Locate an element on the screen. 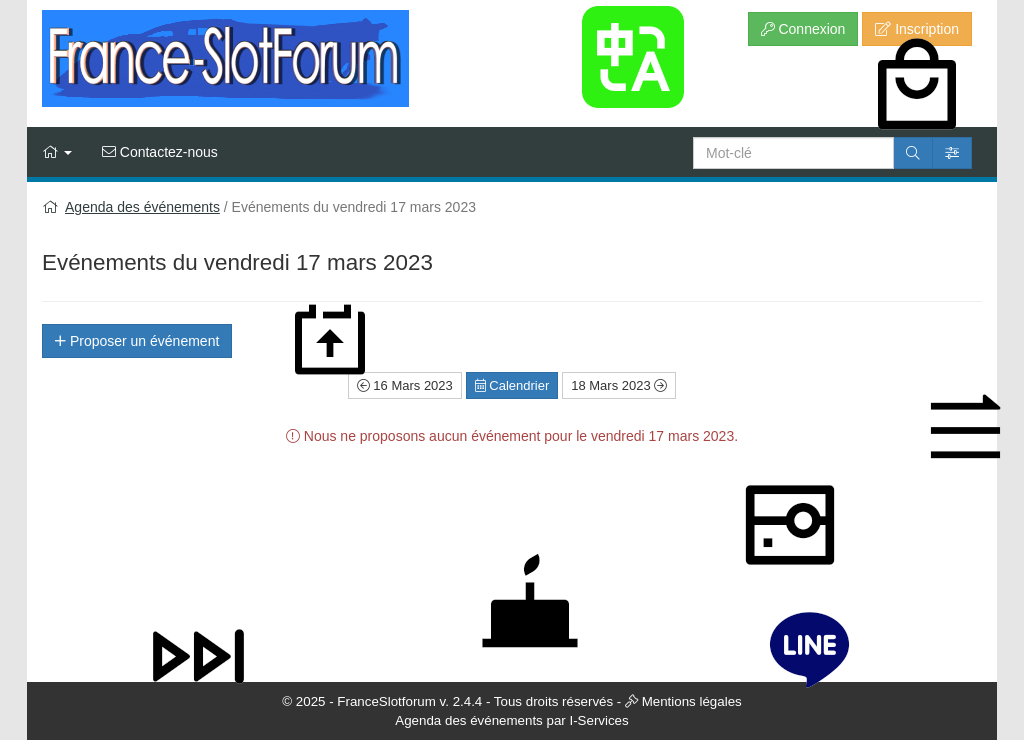  start a presentation or slideshow is located at coordinates (790, 525).